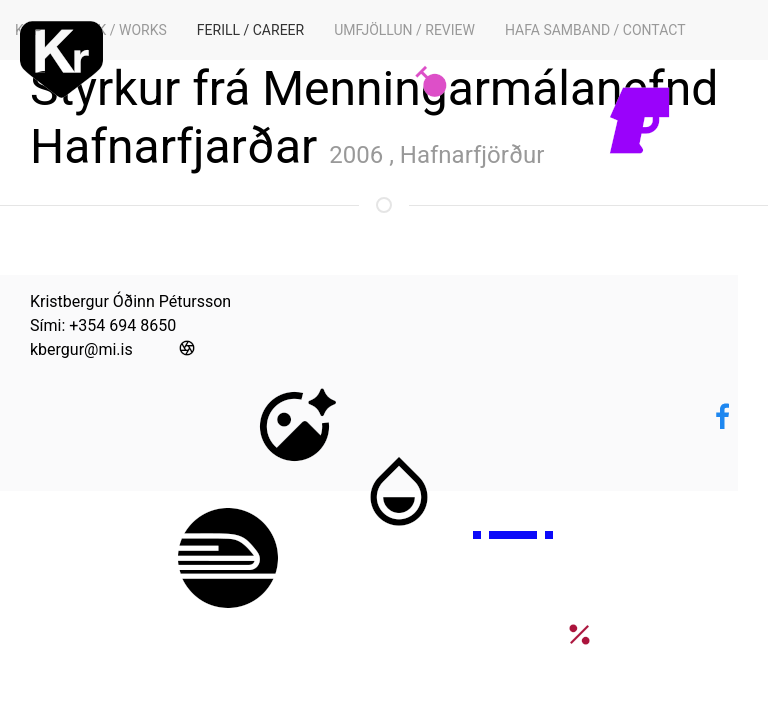 The width and height of the screenshot is (768, 720). I want to click on kred app or service logo, so click(61, 59).